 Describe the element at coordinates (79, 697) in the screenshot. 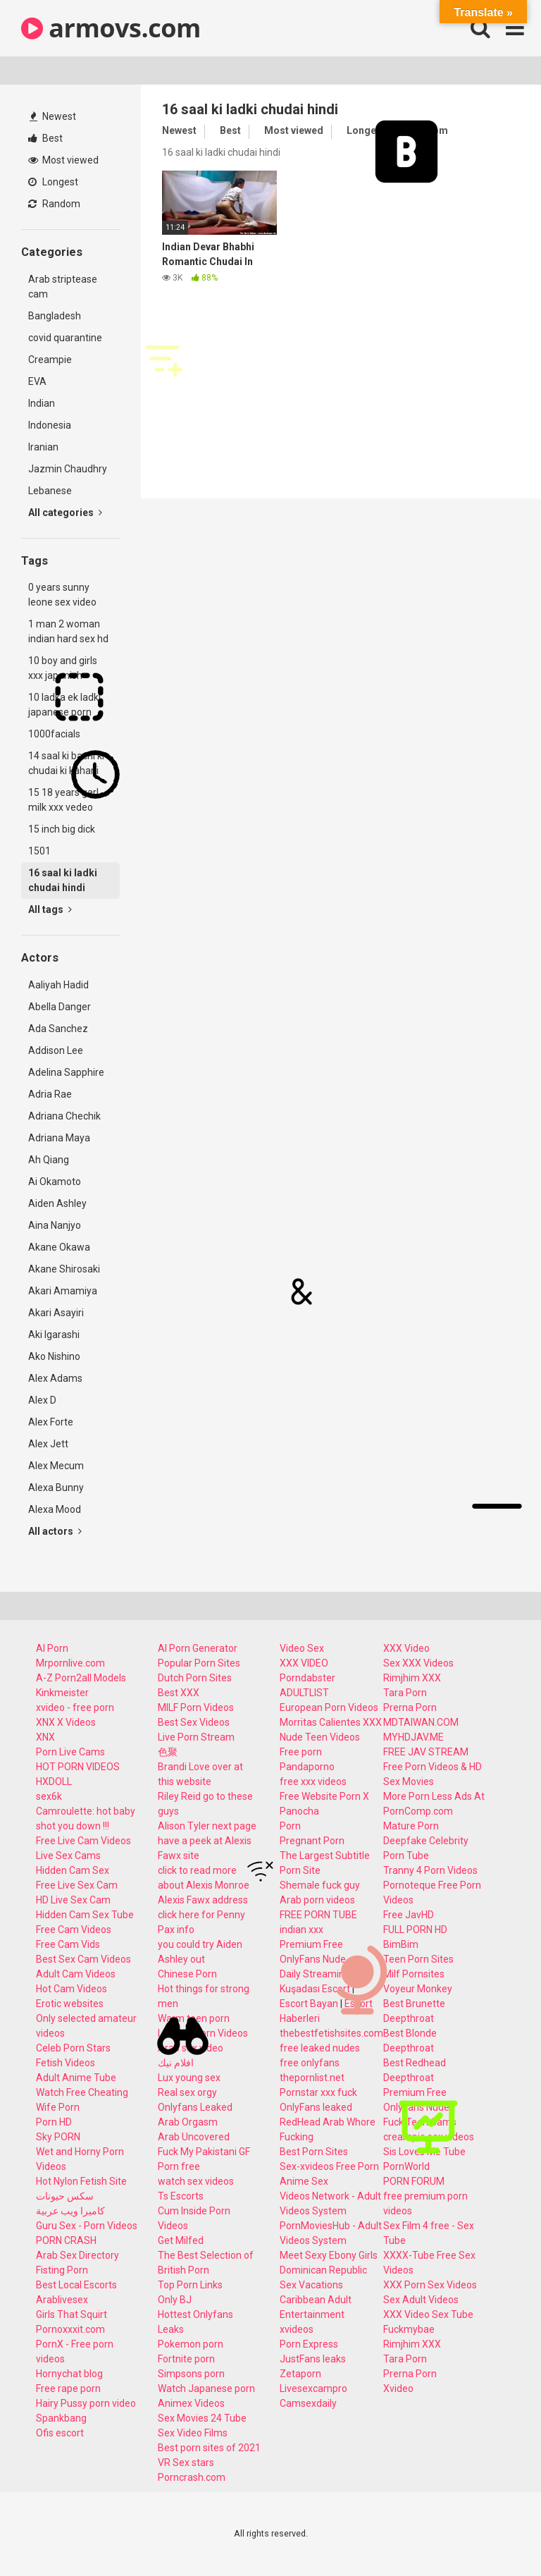

I see `create a selection area` at that location.